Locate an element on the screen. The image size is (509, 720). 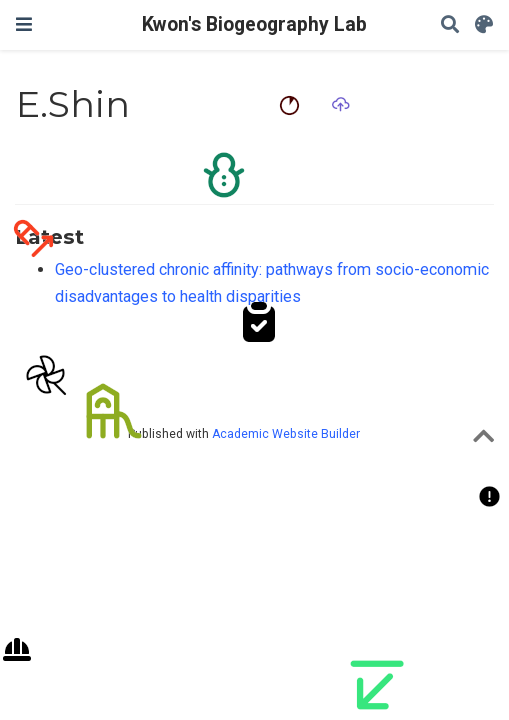
upload file to cloud storage is located at coordinates (340, 103).